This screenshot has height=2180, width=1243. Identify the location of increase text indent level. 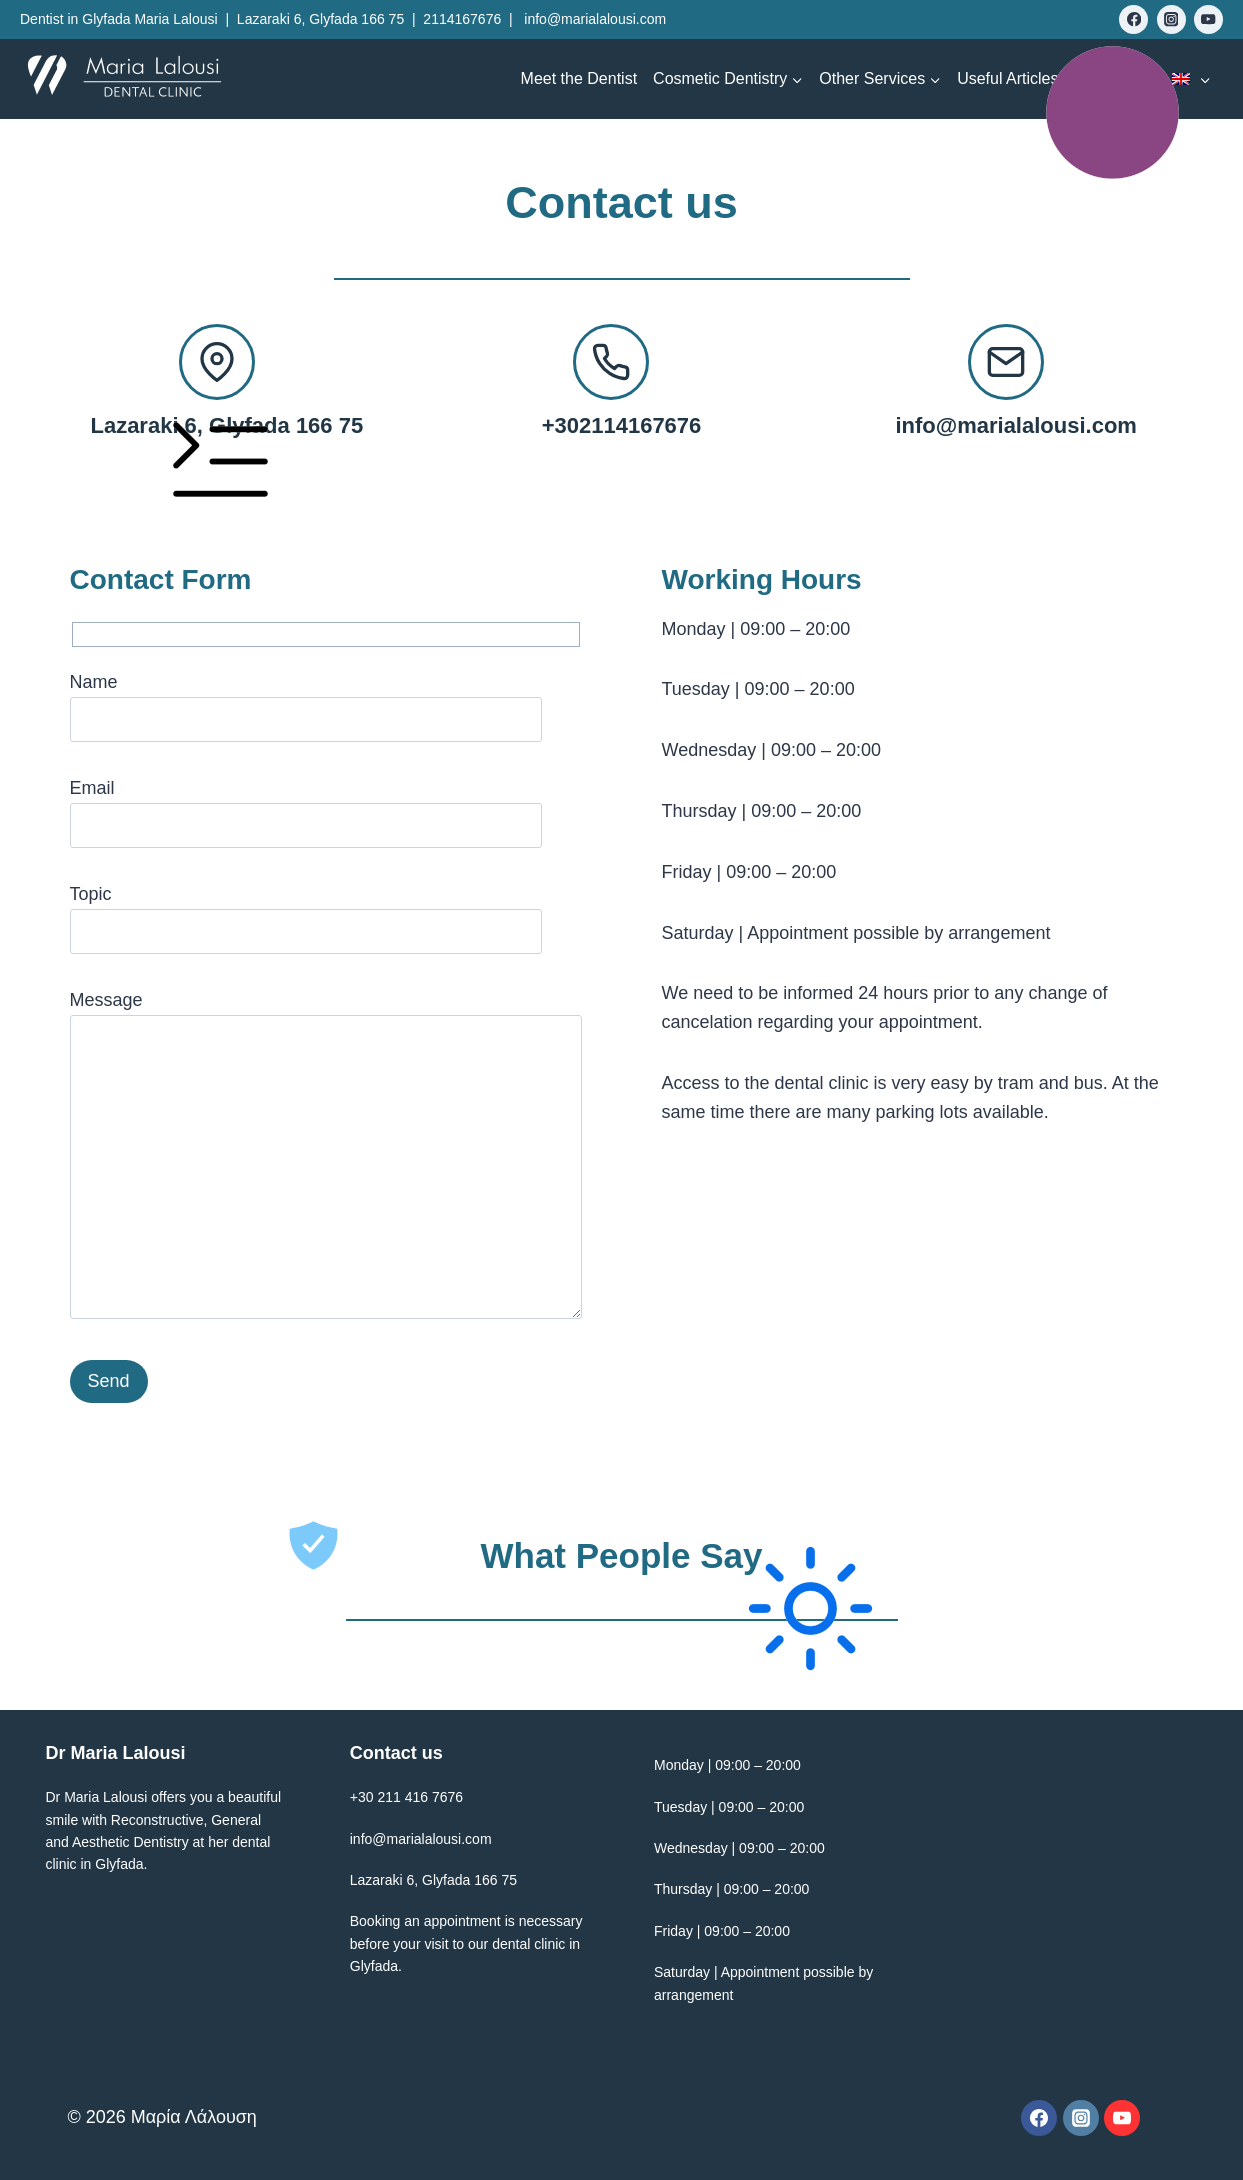
(220, 461).